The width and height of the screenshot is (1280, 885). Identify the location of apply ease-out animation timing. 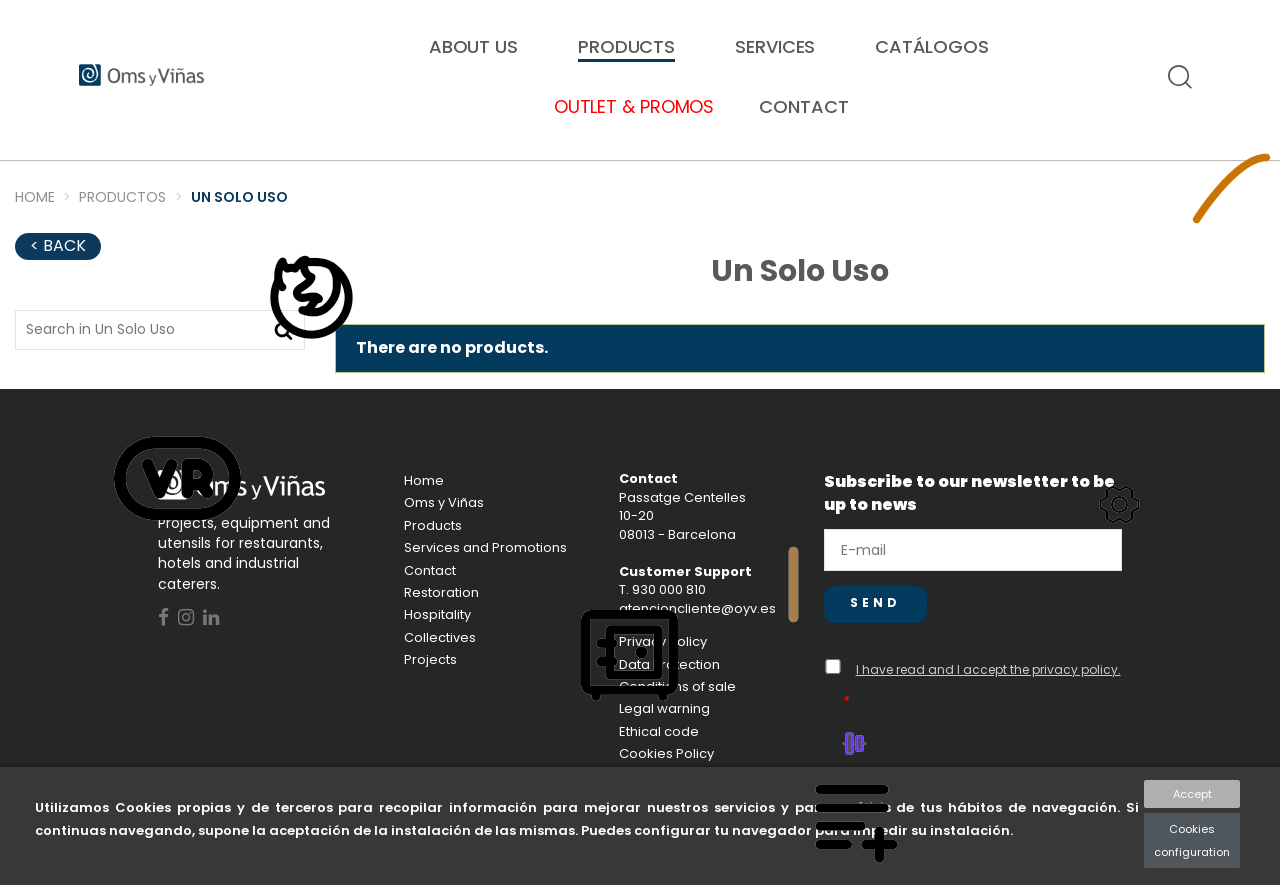
(1231, 188).